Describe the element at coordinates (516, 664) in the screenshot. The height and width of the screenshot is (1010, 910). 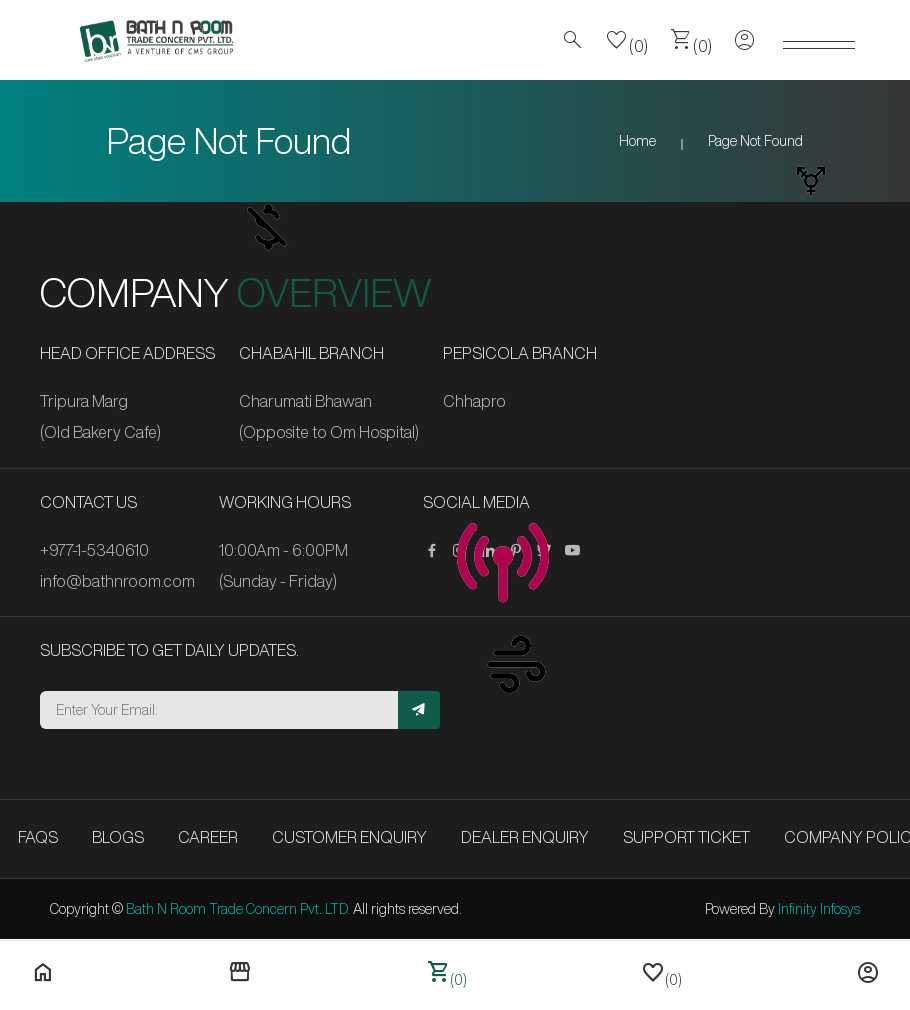
I see `indicates current wind conditions` at that location.